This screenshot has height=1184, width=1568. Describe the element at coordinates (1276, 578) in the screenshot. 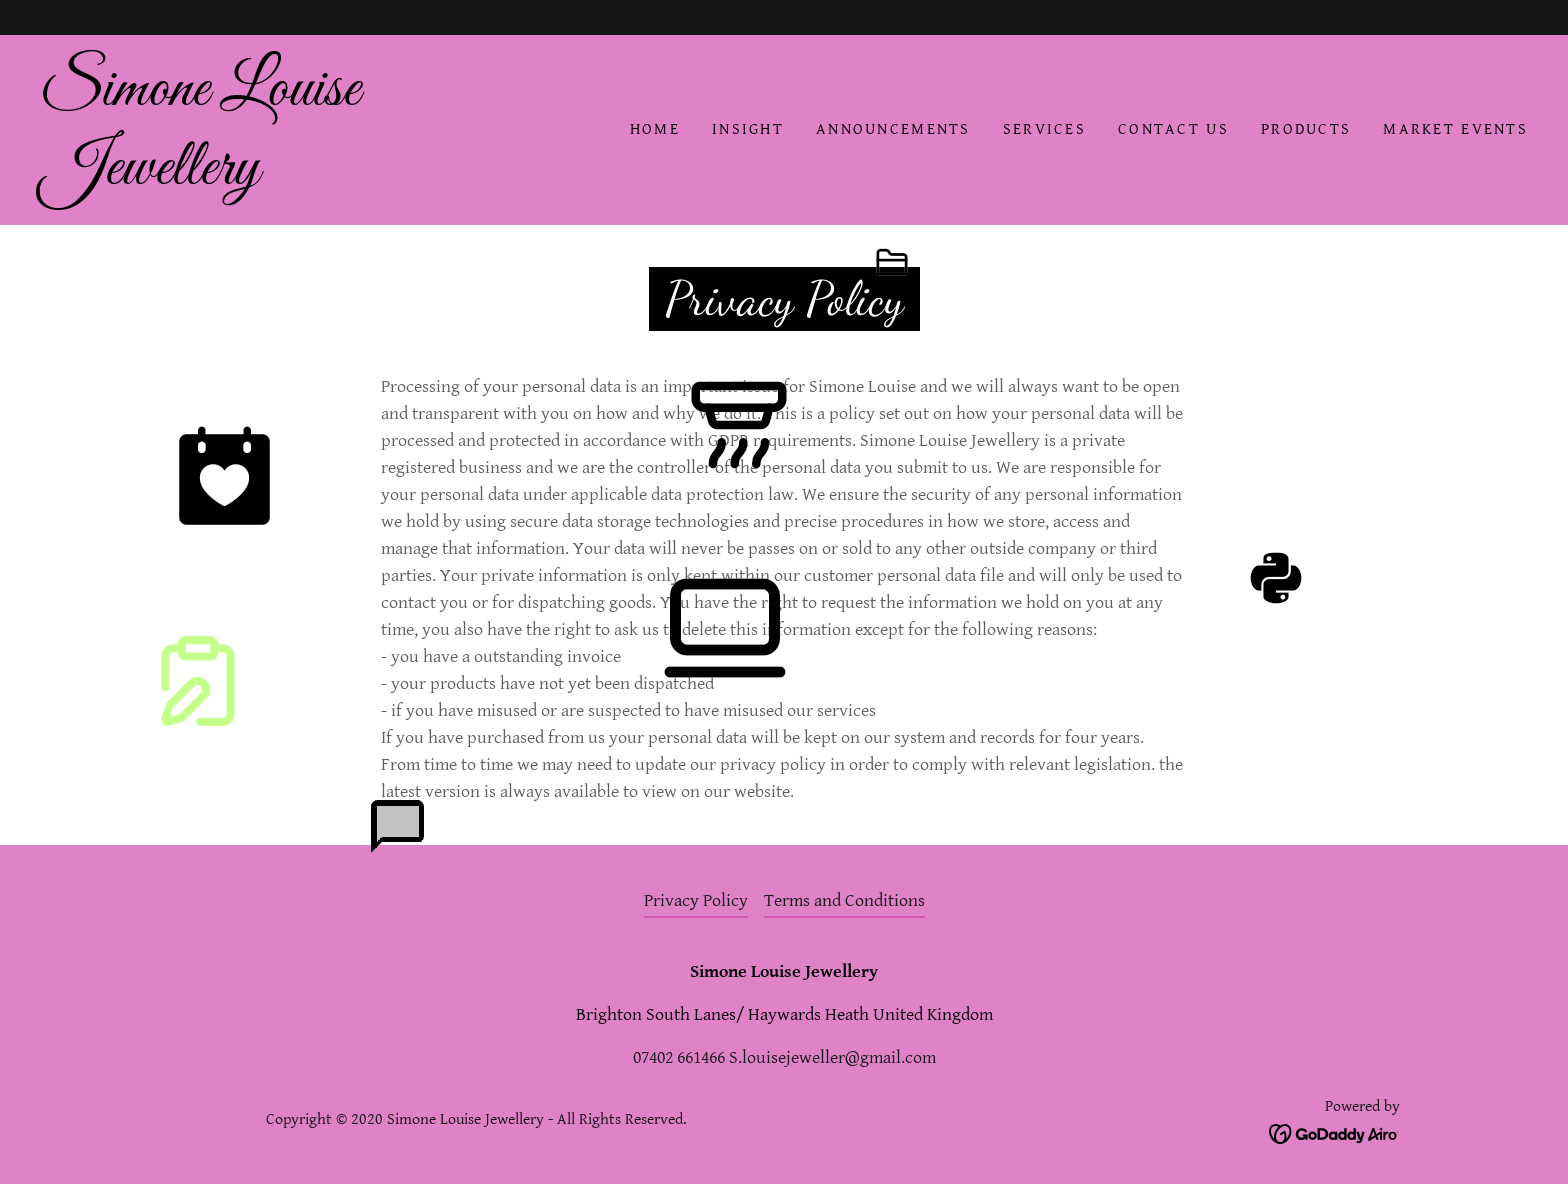

I see `indicates python programming language support` at that location.